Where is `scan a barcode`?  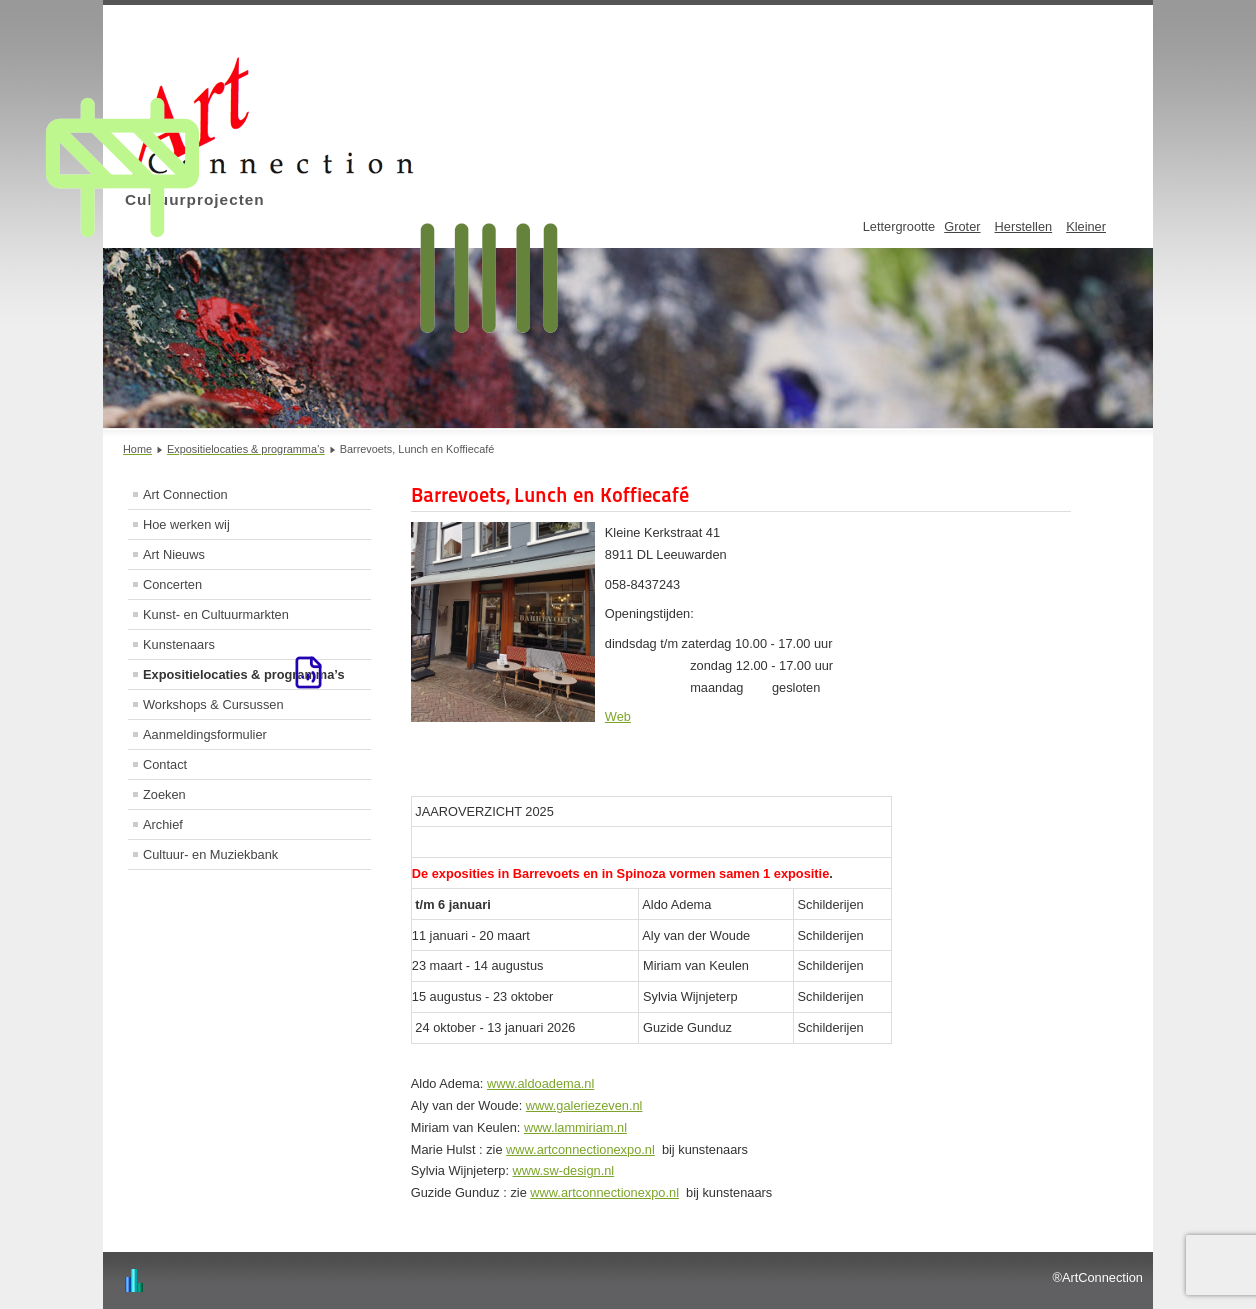
scan a barcode is located at coordinates (489, 278).